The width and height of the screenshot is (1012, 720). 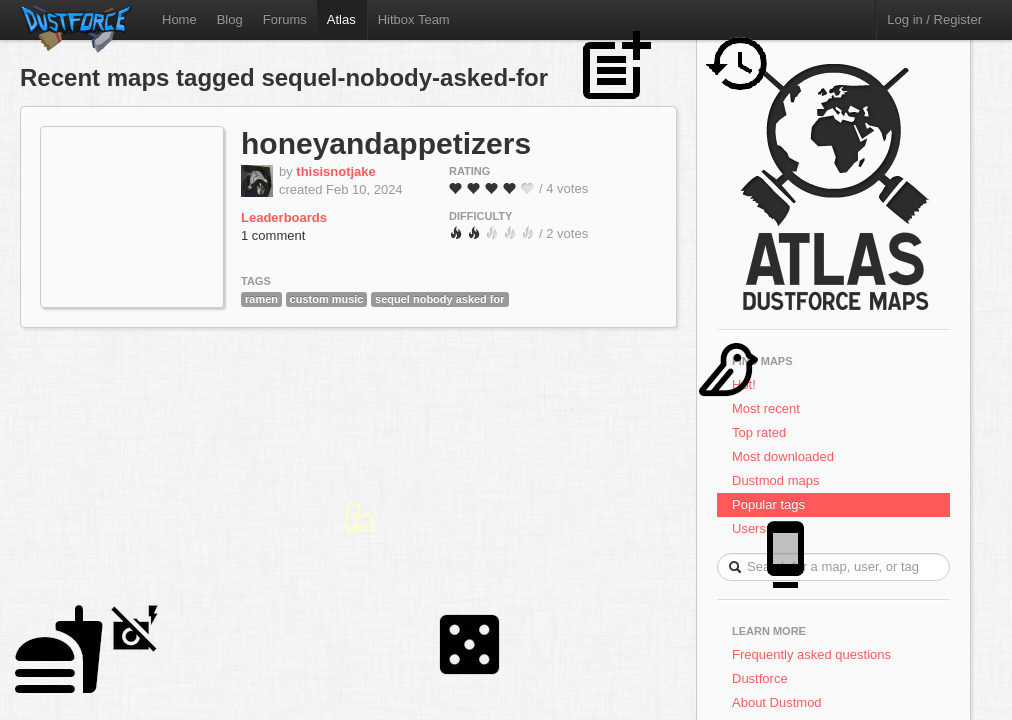 I want to click on dock your device to an external station, so click(x=785, y=554).